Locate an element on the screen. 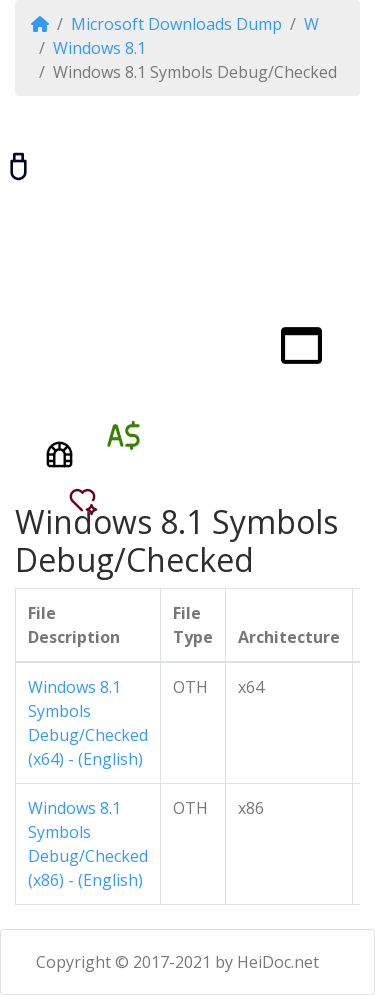  connect a USB device is located at coordinates (18, 166).